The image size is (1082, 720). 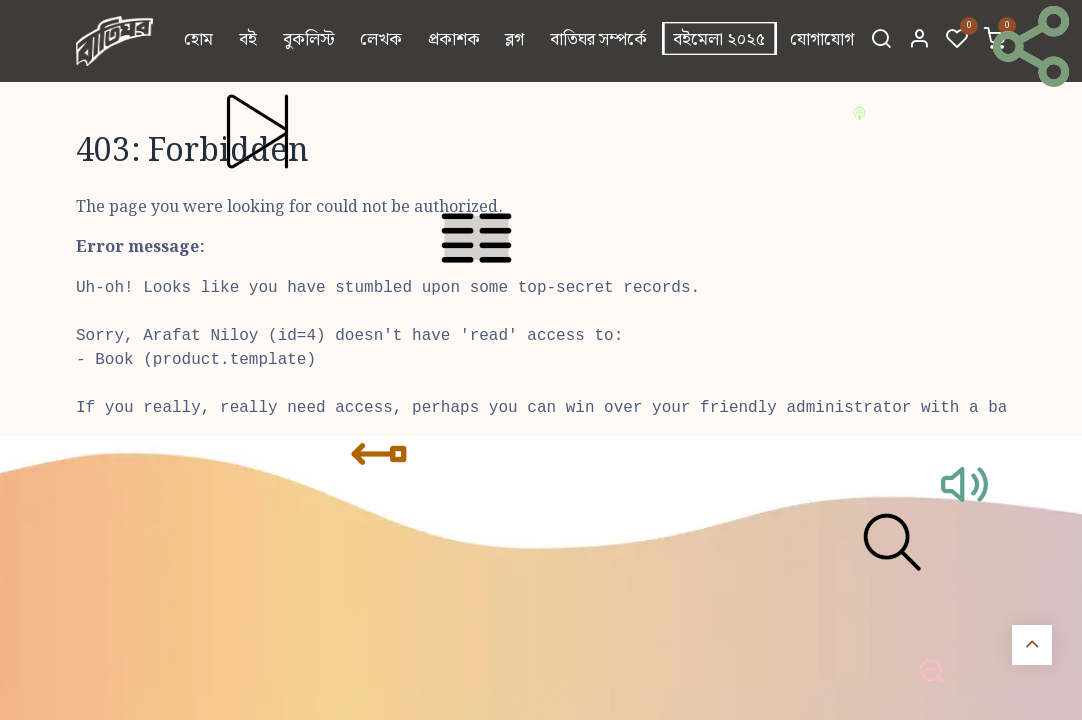 I want to click on access podcast library, so click(x=859, y=113).